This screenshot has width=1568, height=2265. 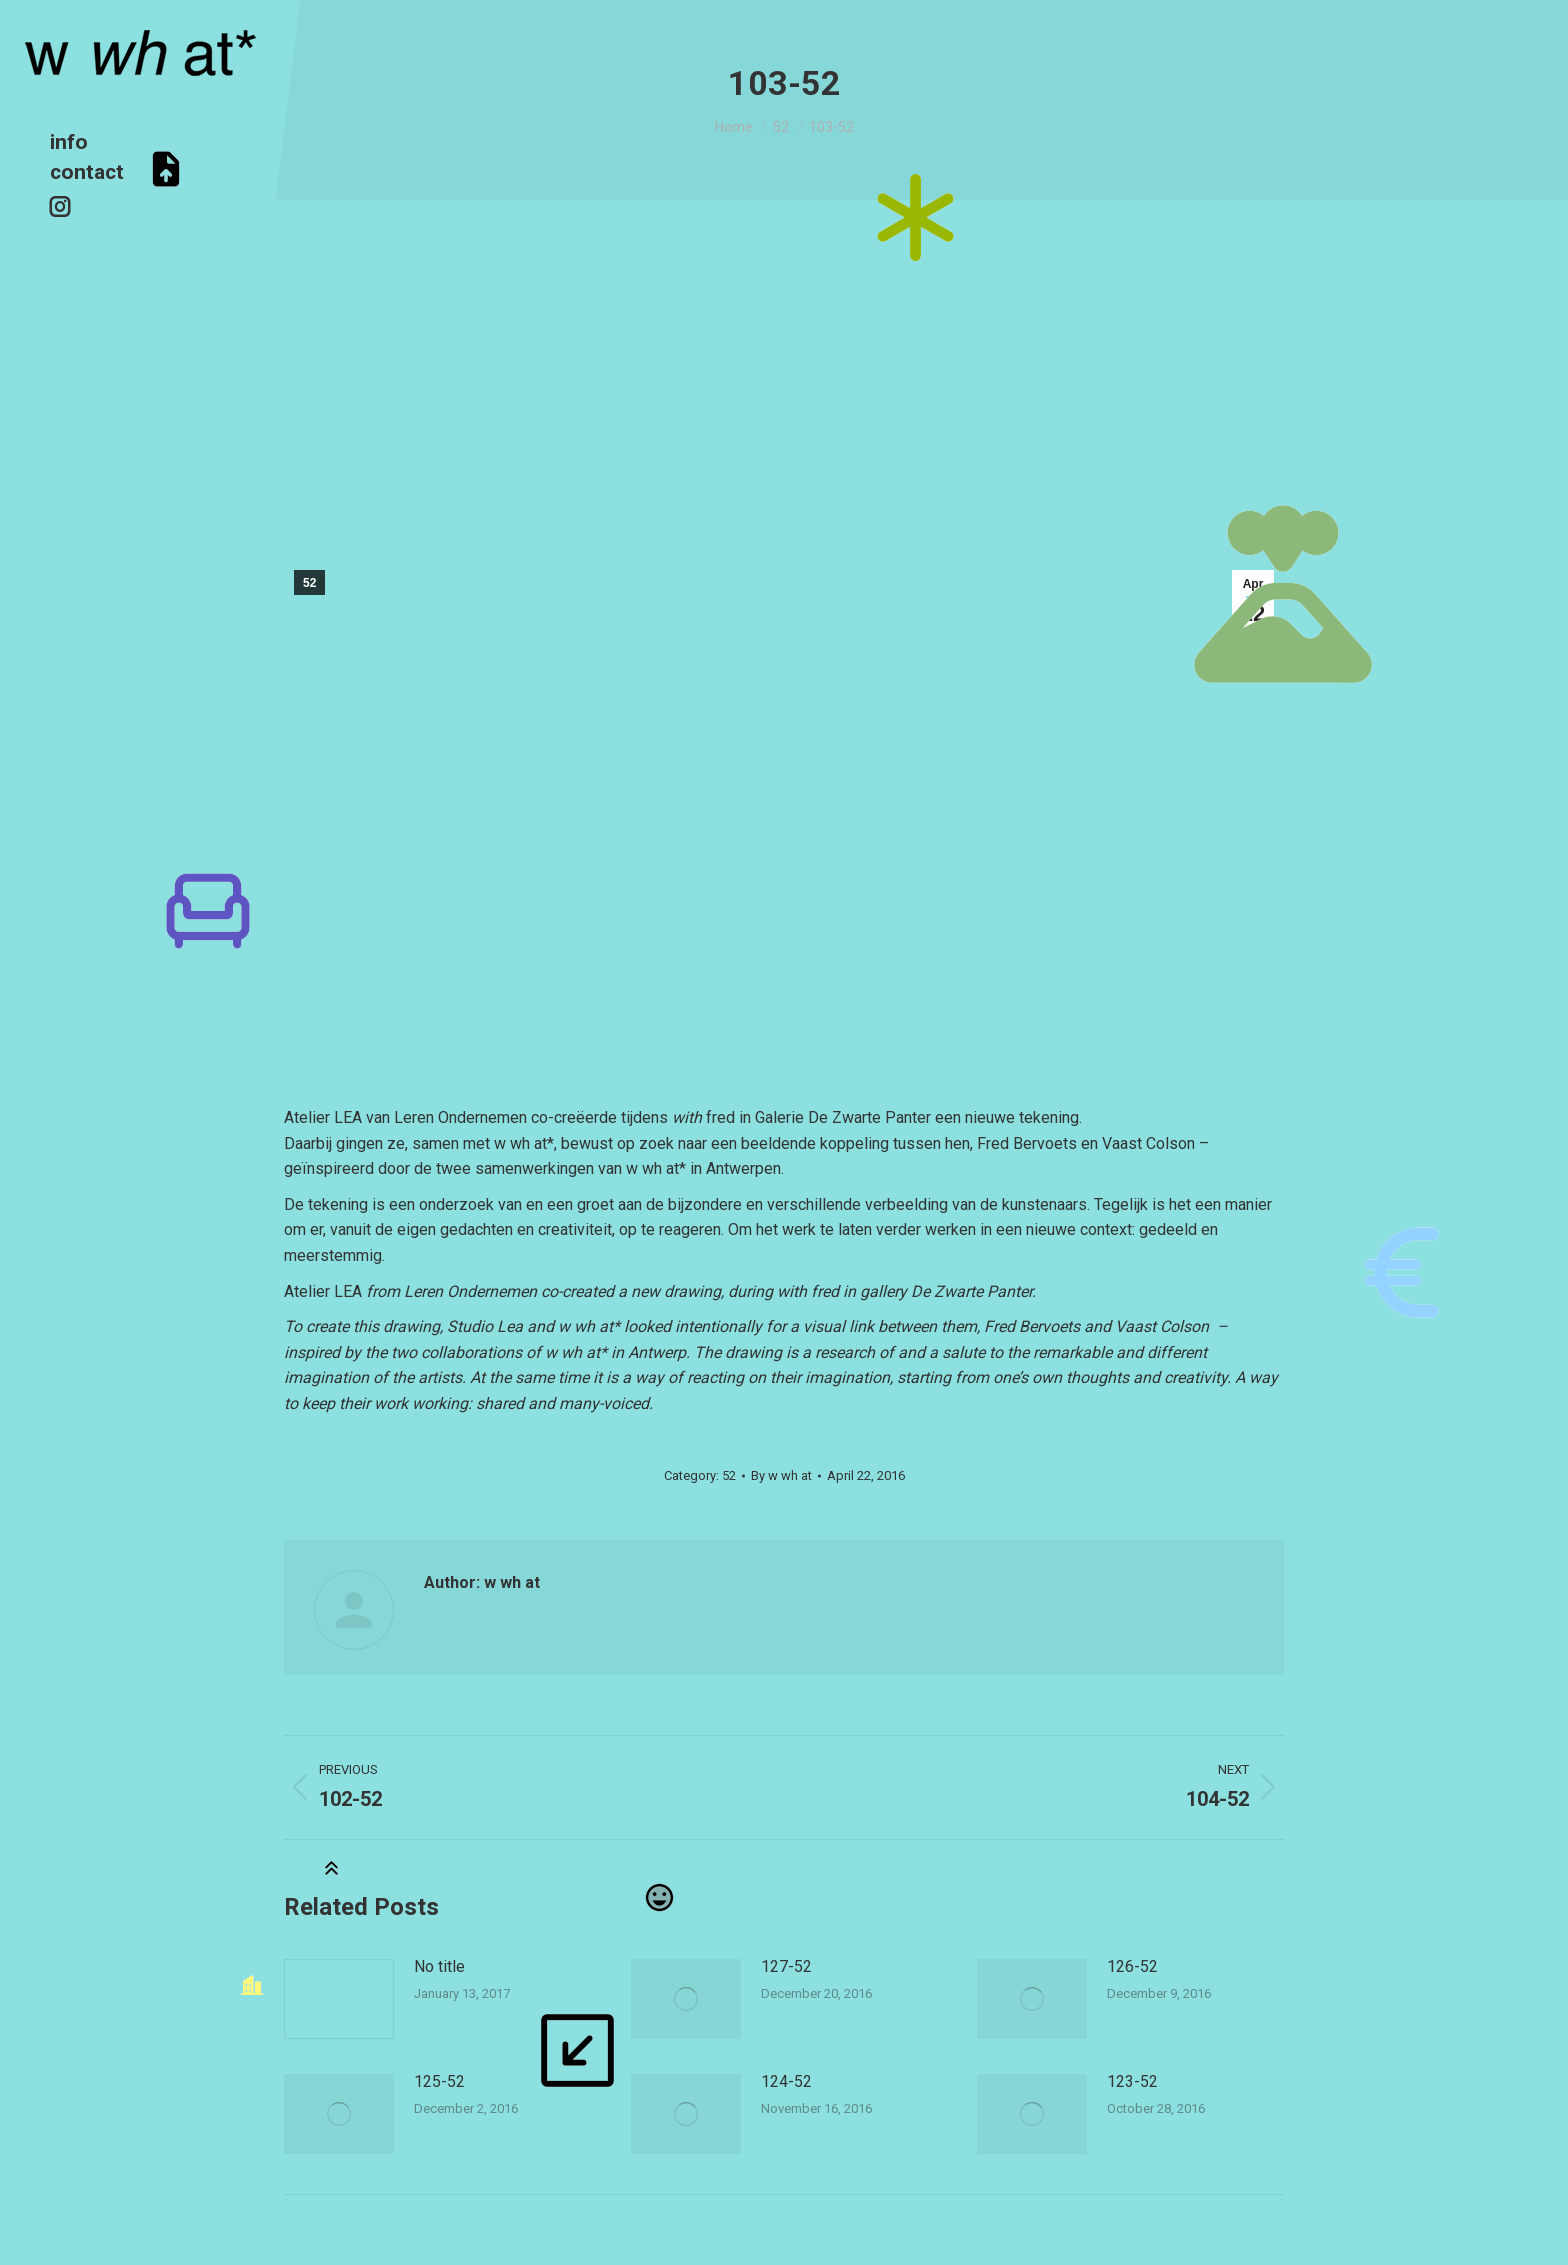 I want to click on indicates a required field in a form, so click(x=915, y=217).